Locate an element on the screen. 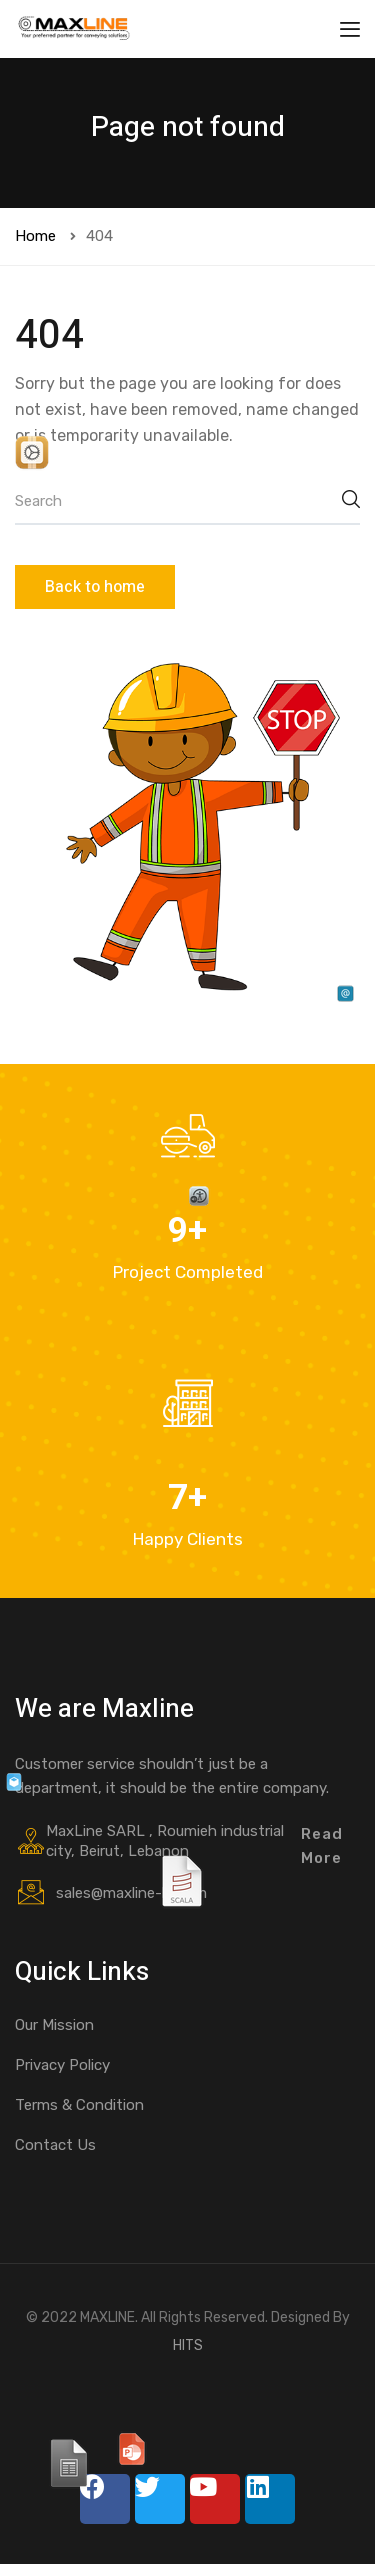  microsoft powerpoint file is located at coordinates (132, 2449).